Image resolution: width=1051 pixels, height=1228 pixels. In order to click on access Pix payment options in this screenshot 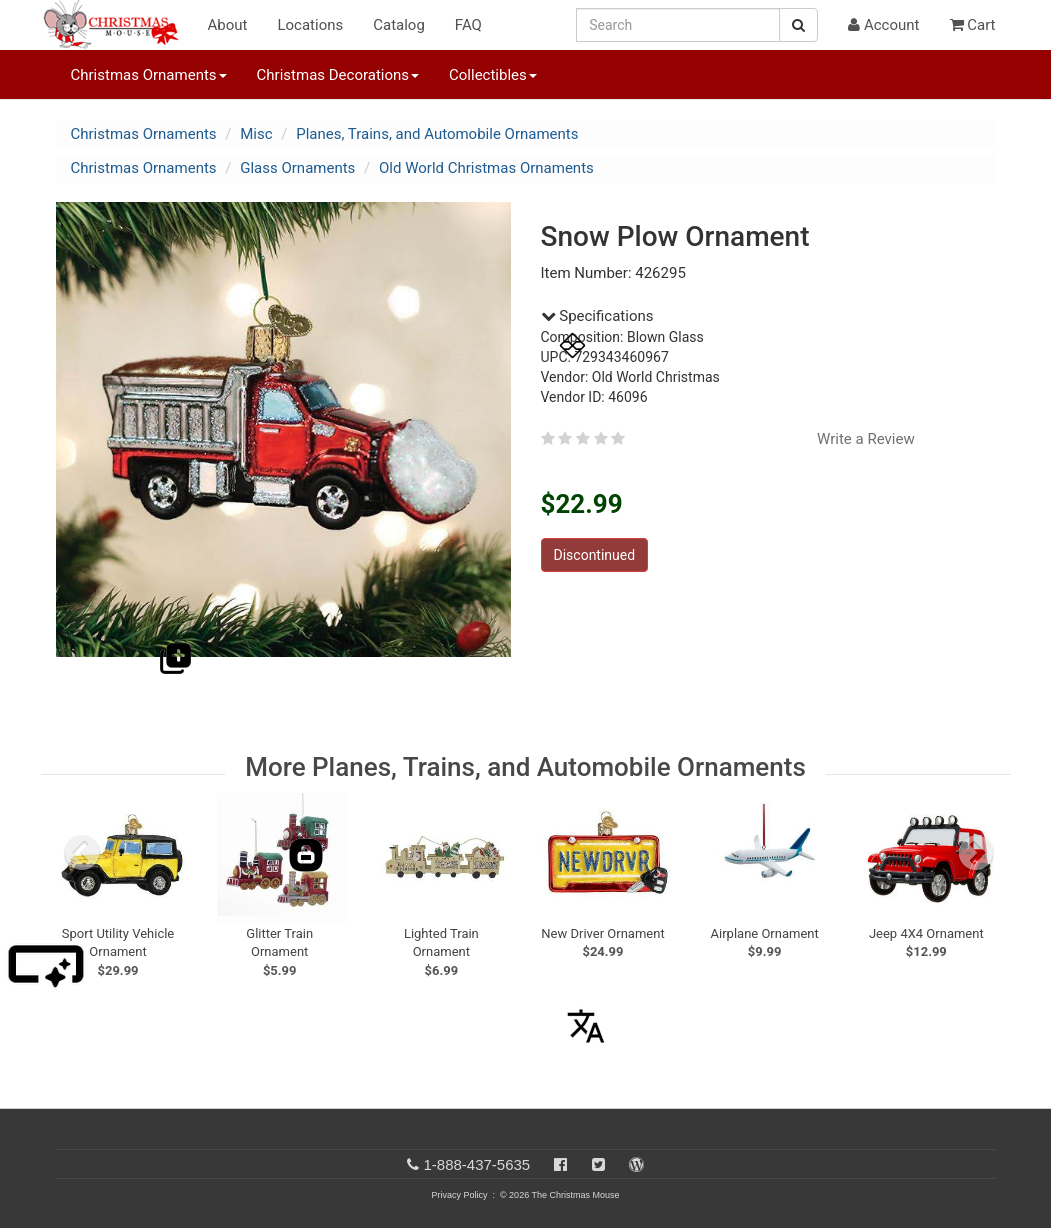, I will do `click(572, 345)`.